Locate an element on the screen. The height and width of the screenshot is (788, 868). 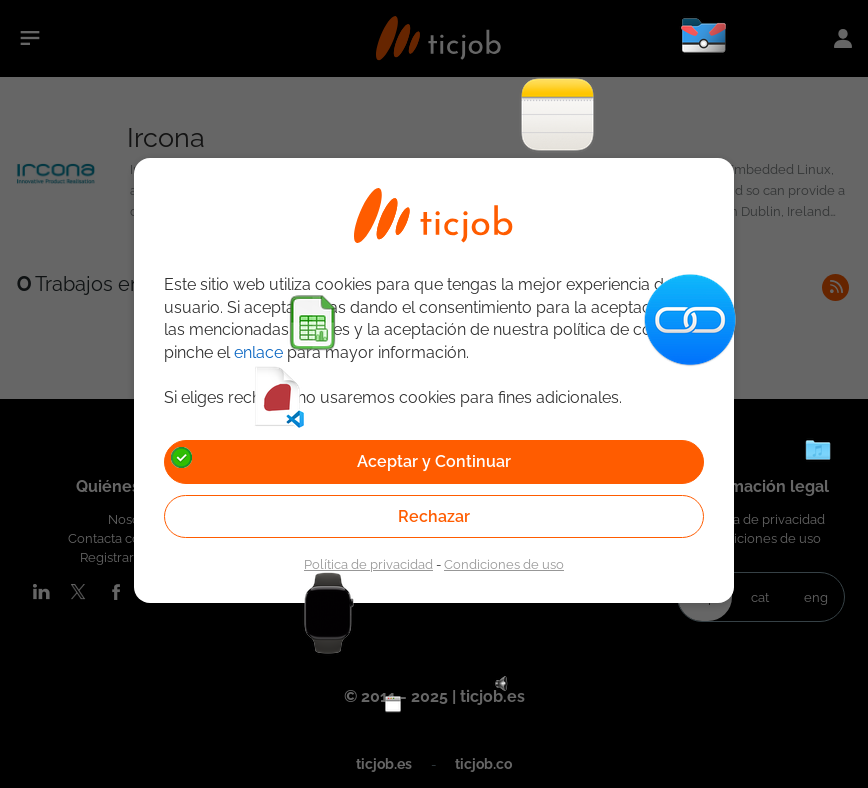
file successfully synced to OneDrive is located at coordinates (181, 457).